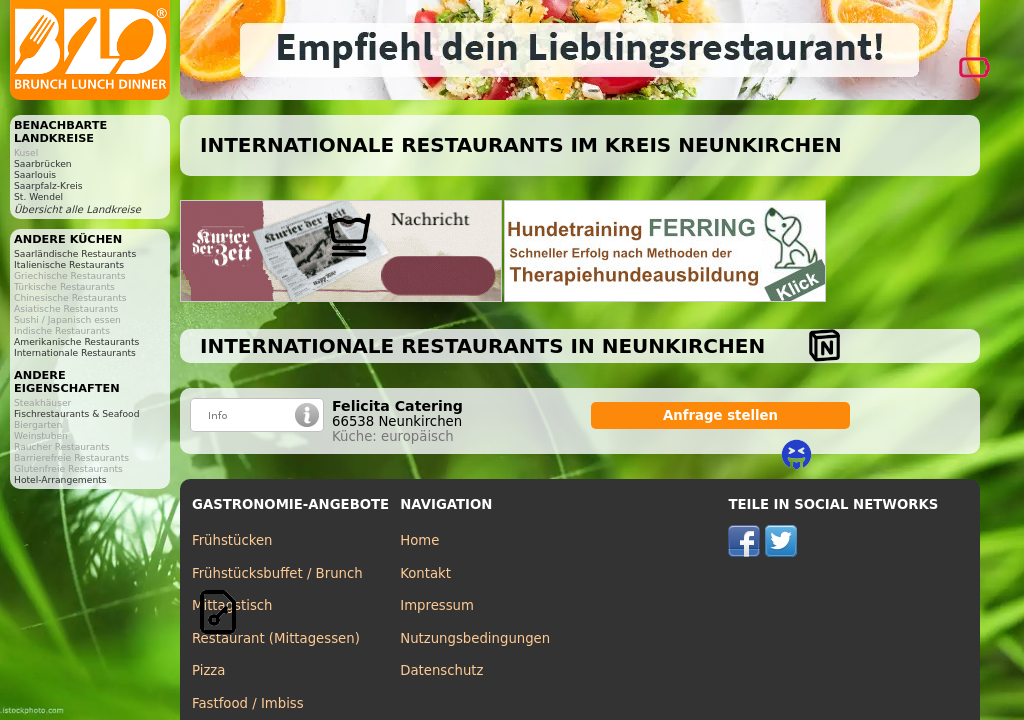  What do you see at coordinates (796, 454) in the screenshot?
I see `react with a laughing face emoji` at bounding box center [796, 454].